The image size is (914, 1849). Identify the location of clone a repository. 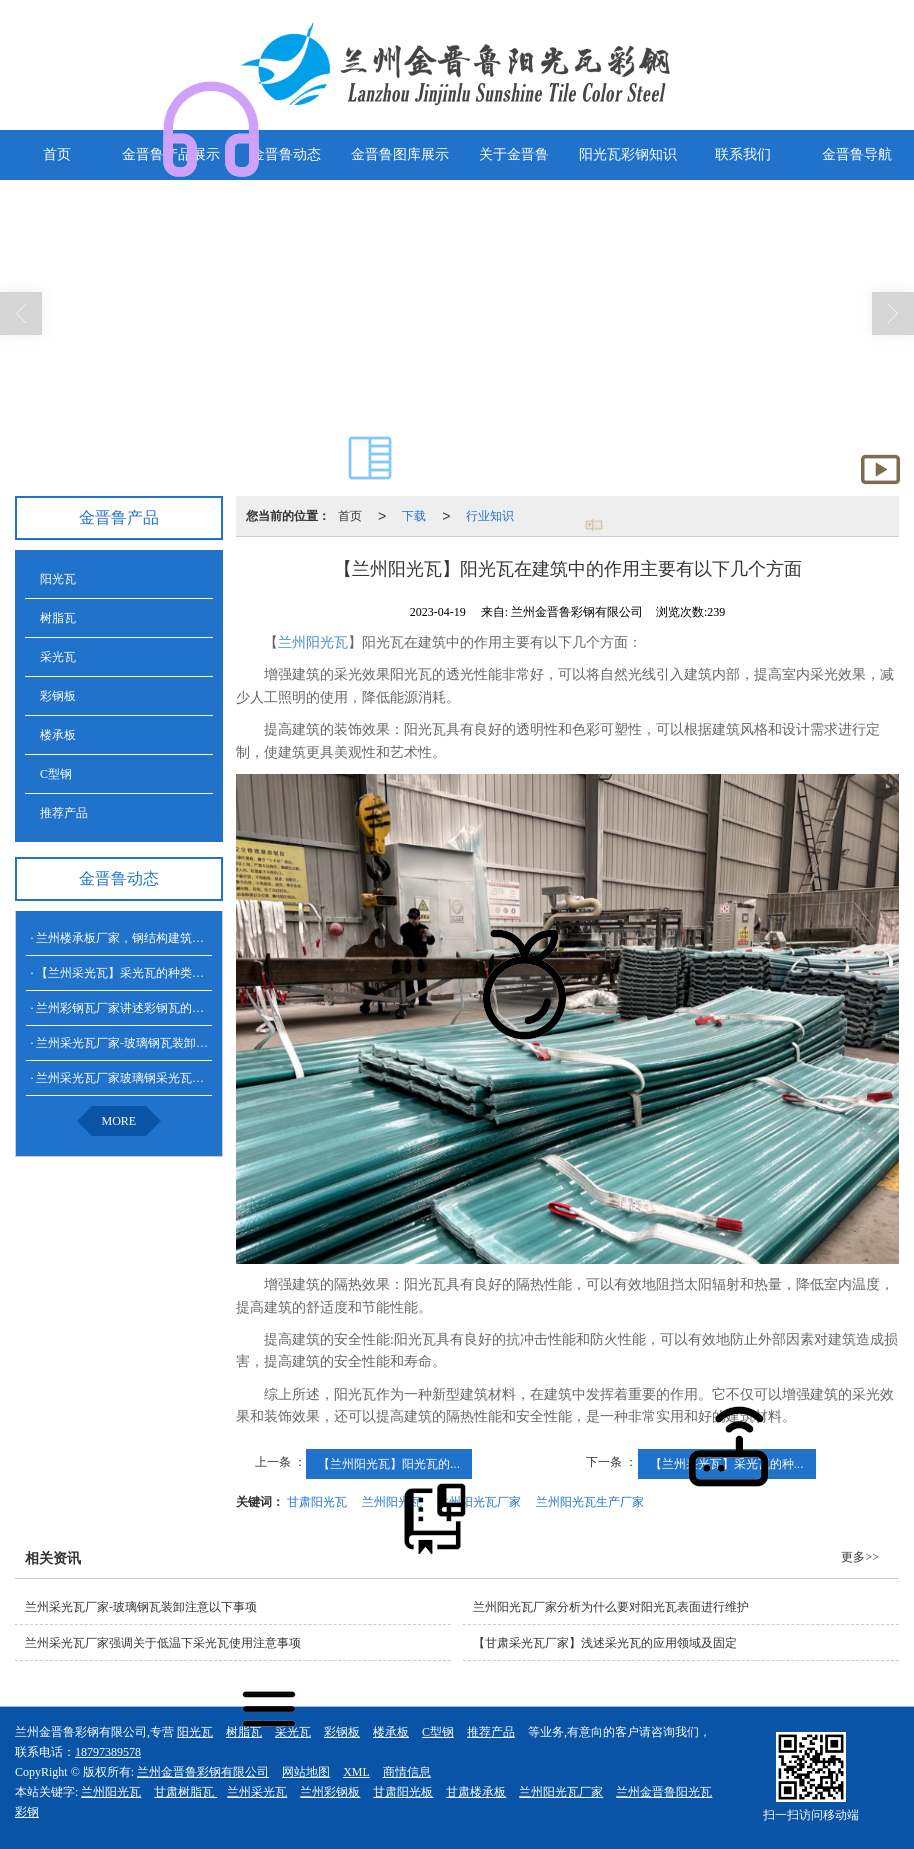
(432, 1516).